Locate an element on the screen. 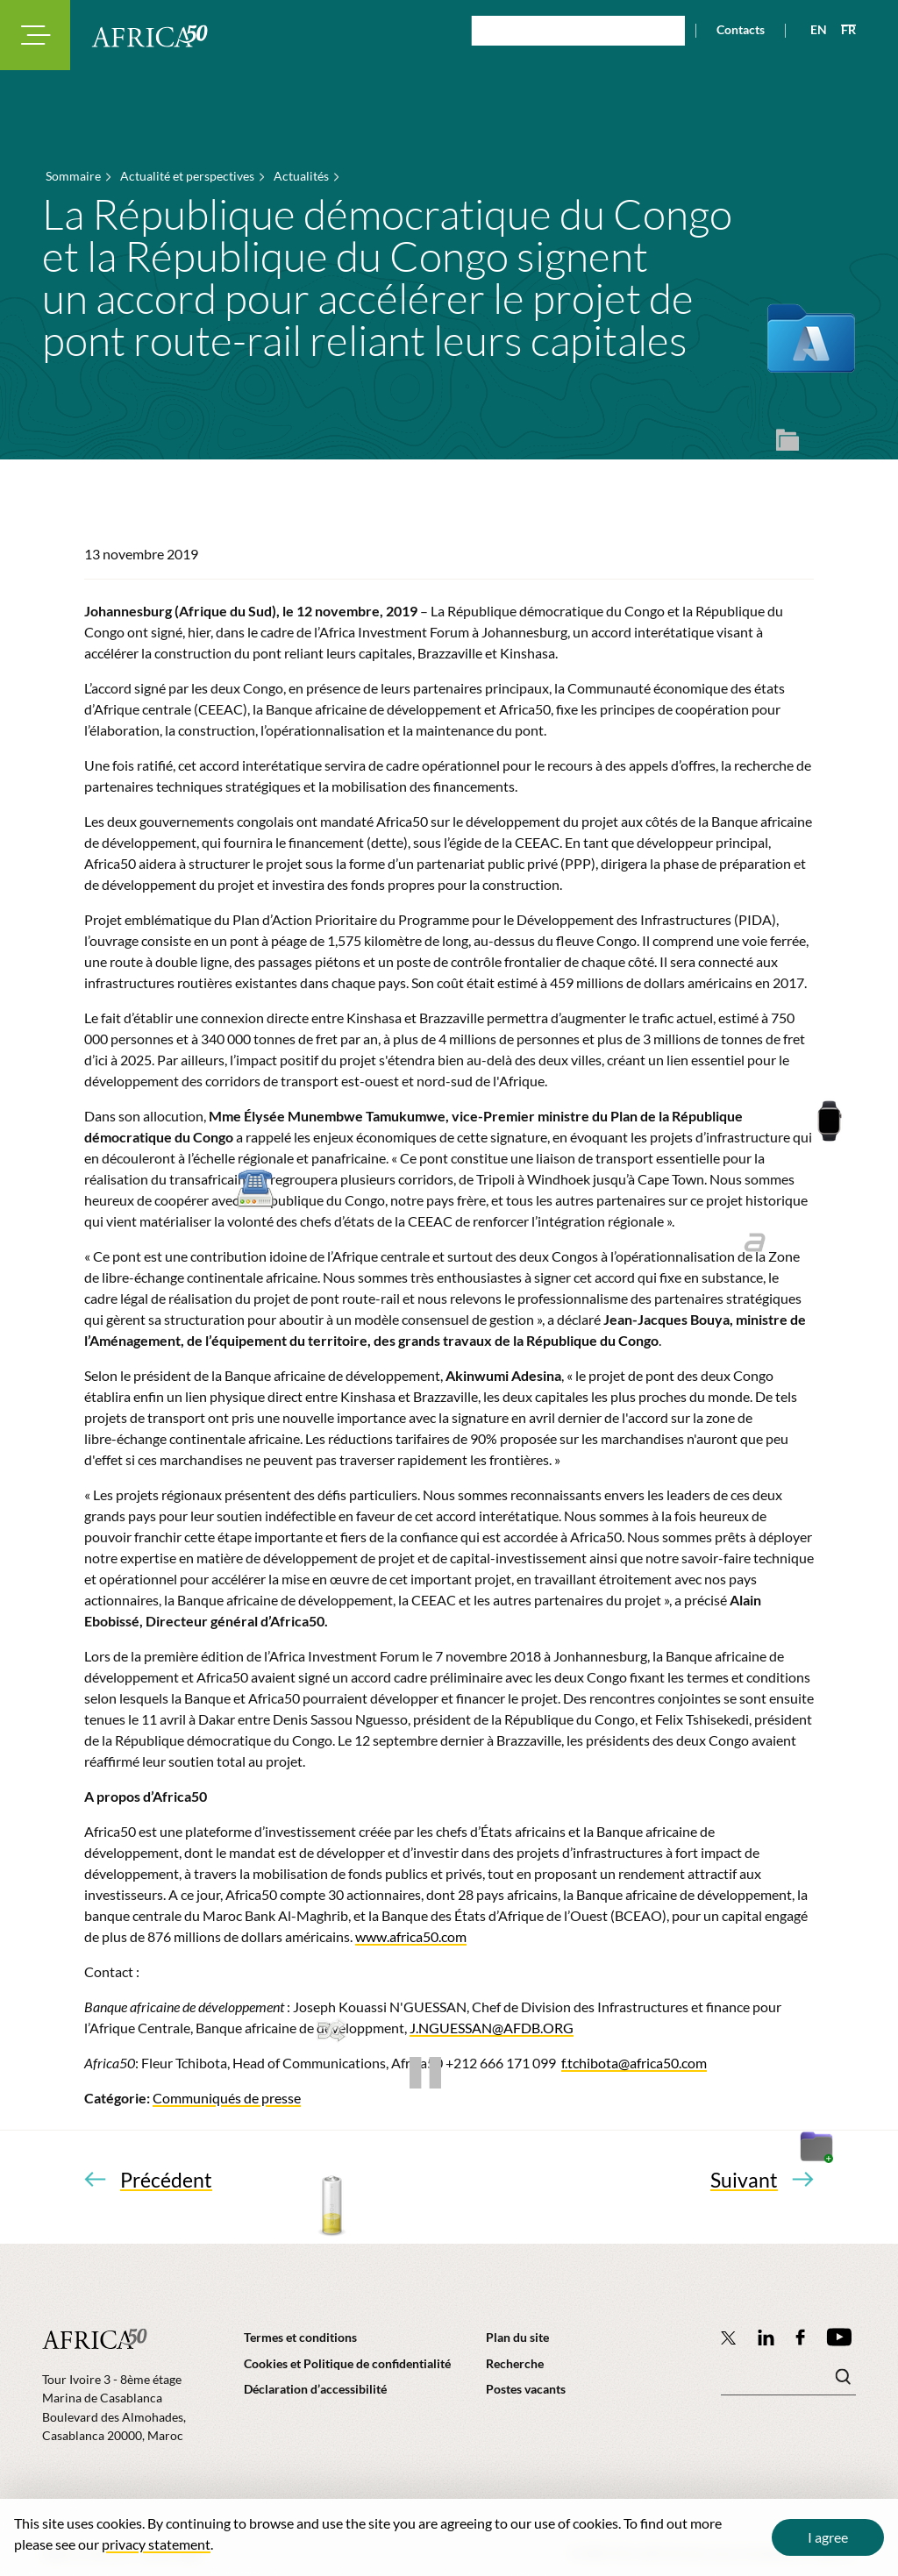 The width and height of the screenshot is (898, 2576). apple watch series 7 or 8 device icon is located at coordinates (829, 1121).